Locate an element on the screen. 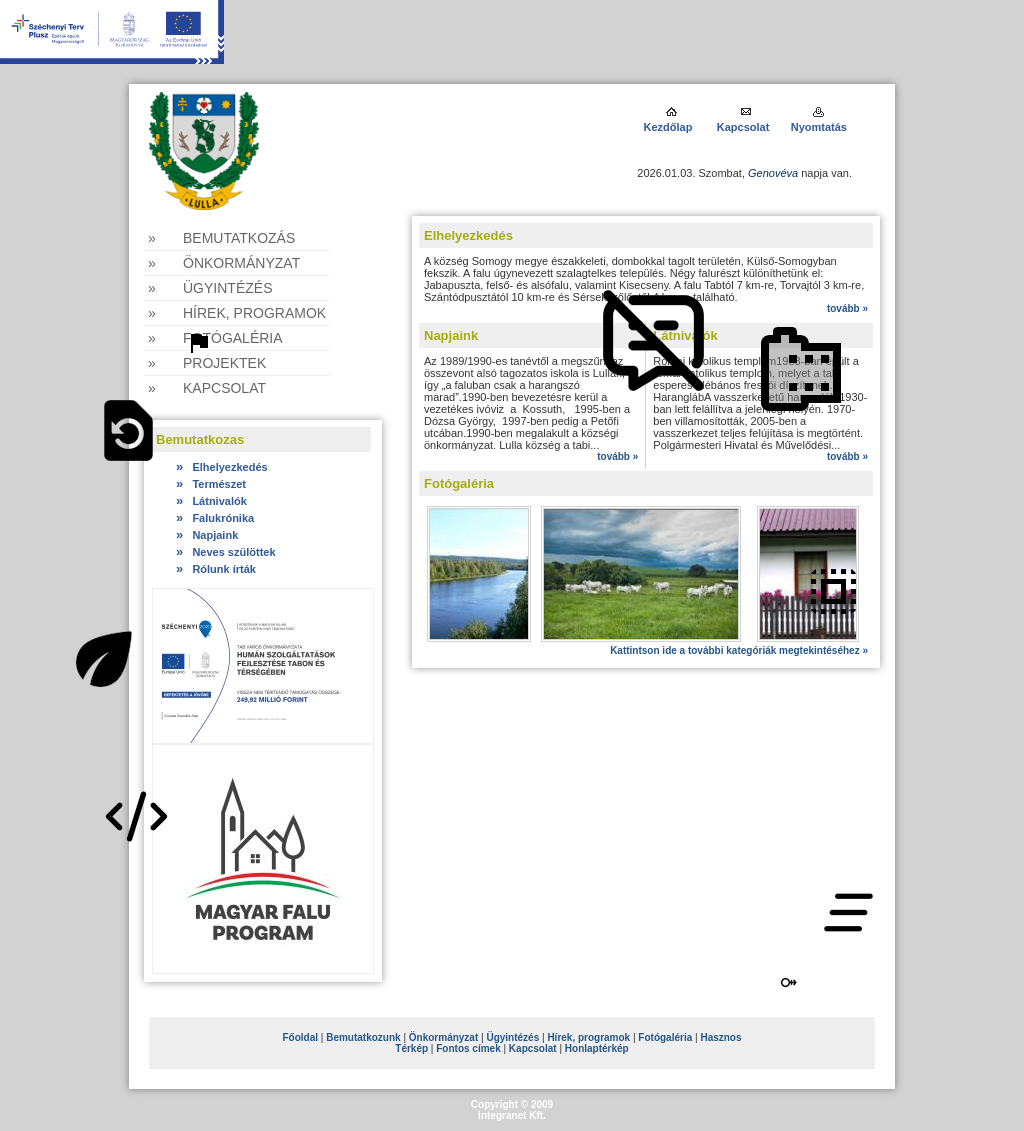 Image resolution: width=1024 pixels, height=1131 pixels. indicates eco-friendly or sustainable mode is located at coordinates (104, 659).